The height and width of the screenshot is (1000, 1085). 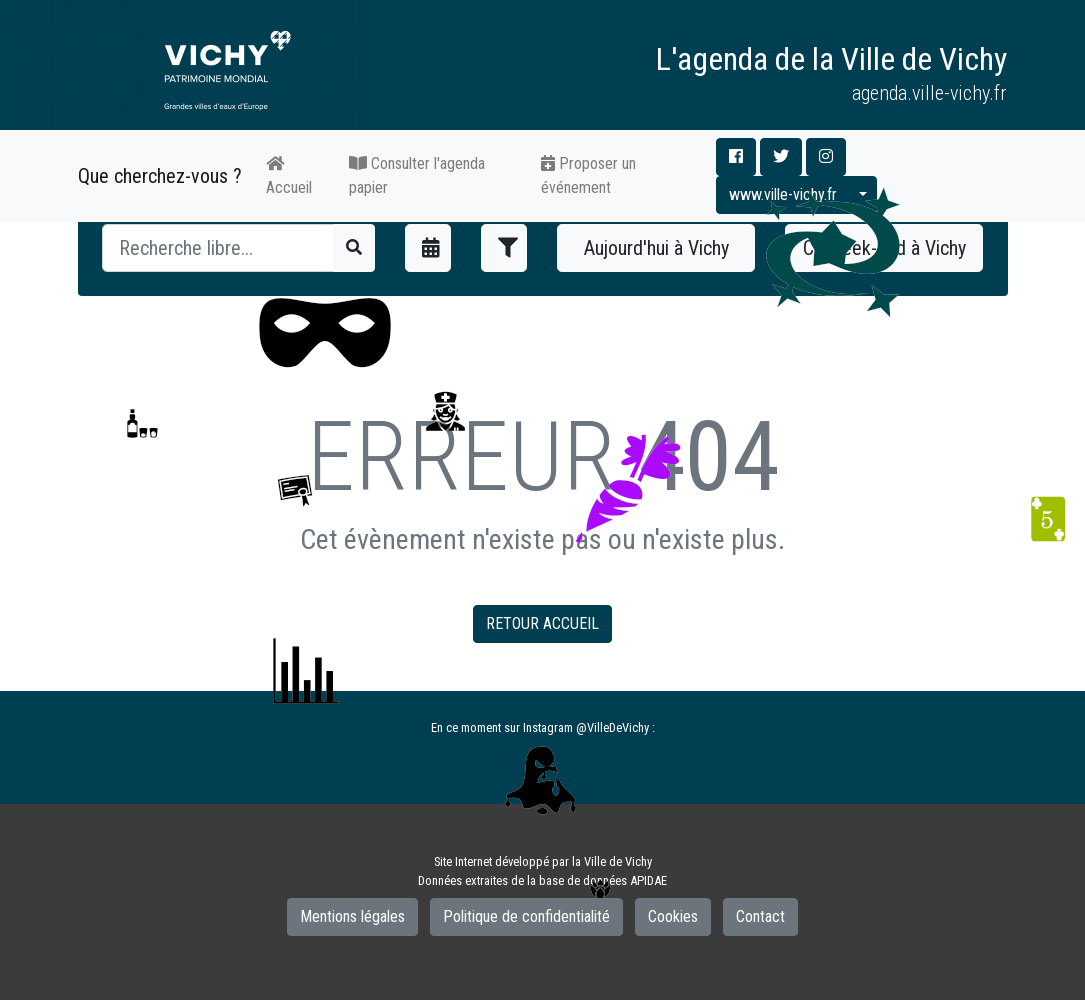 What do you see at coordinates (306, 671) in the screenshot?
I see `view statistical data or analytics` at bounding box center [306, 671].